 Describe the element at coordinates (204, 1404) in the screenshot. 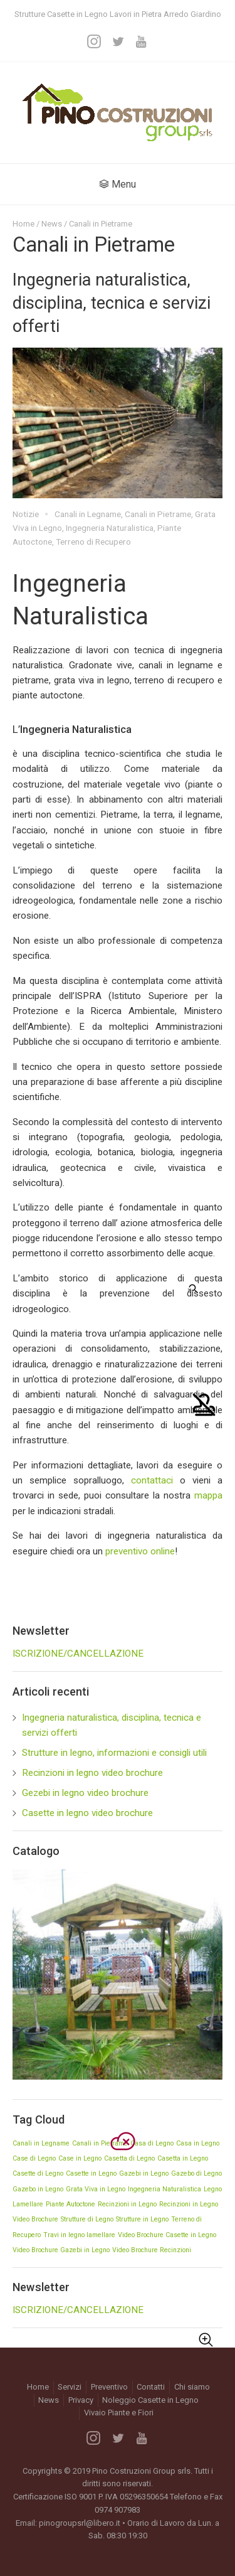

I see `approval or stamping feature disabled` at that location.